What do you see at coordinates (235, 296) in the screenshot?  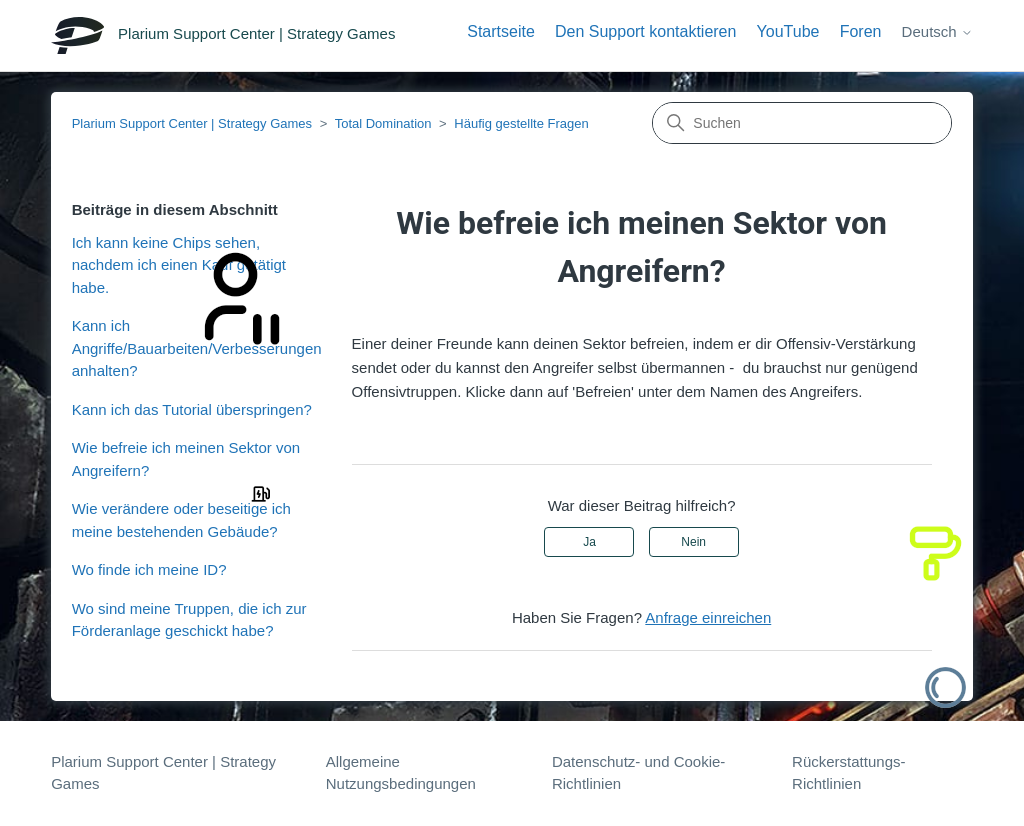 I see `pause or temporarily suspend a user account` at bounding box center [235, 296].